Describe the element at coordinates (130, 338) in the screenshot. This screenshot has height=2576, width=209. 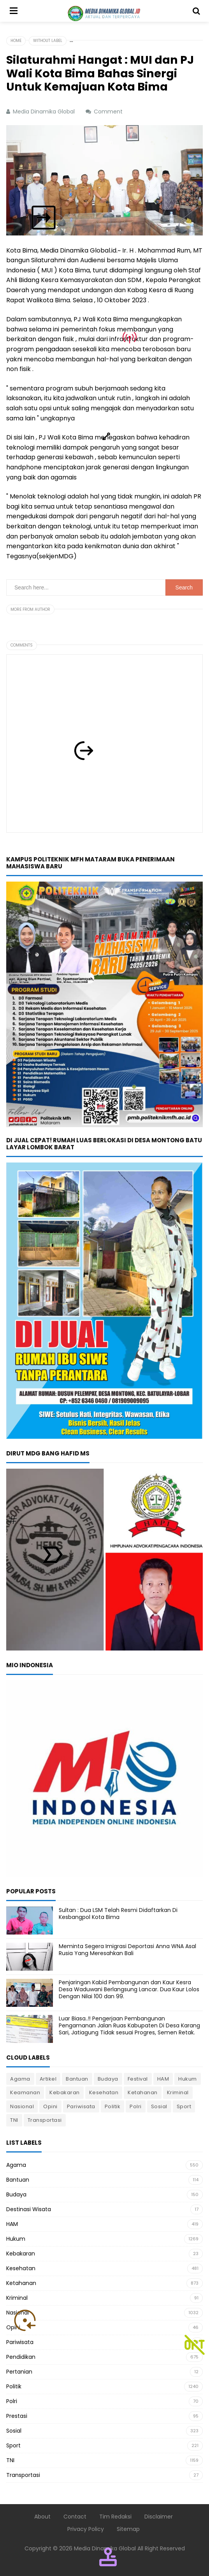
I see `start a live broadcast or stream` at that location.